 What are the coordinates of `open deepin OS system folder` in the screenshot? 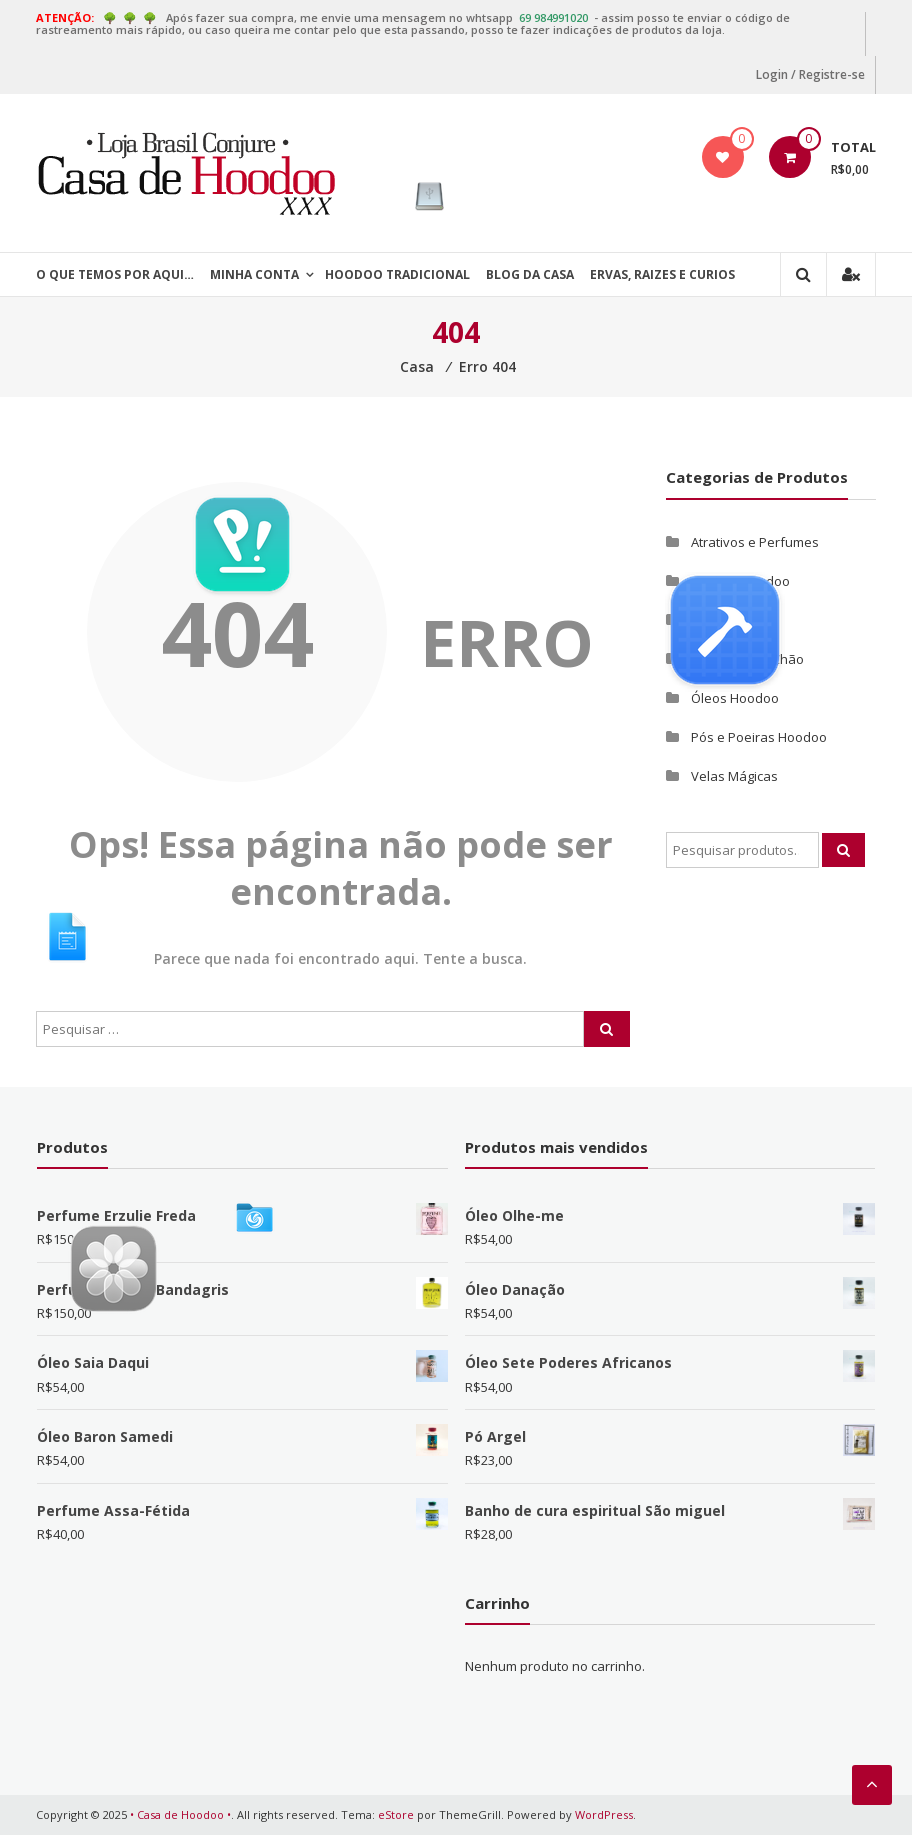 It's located at (254, 1218).